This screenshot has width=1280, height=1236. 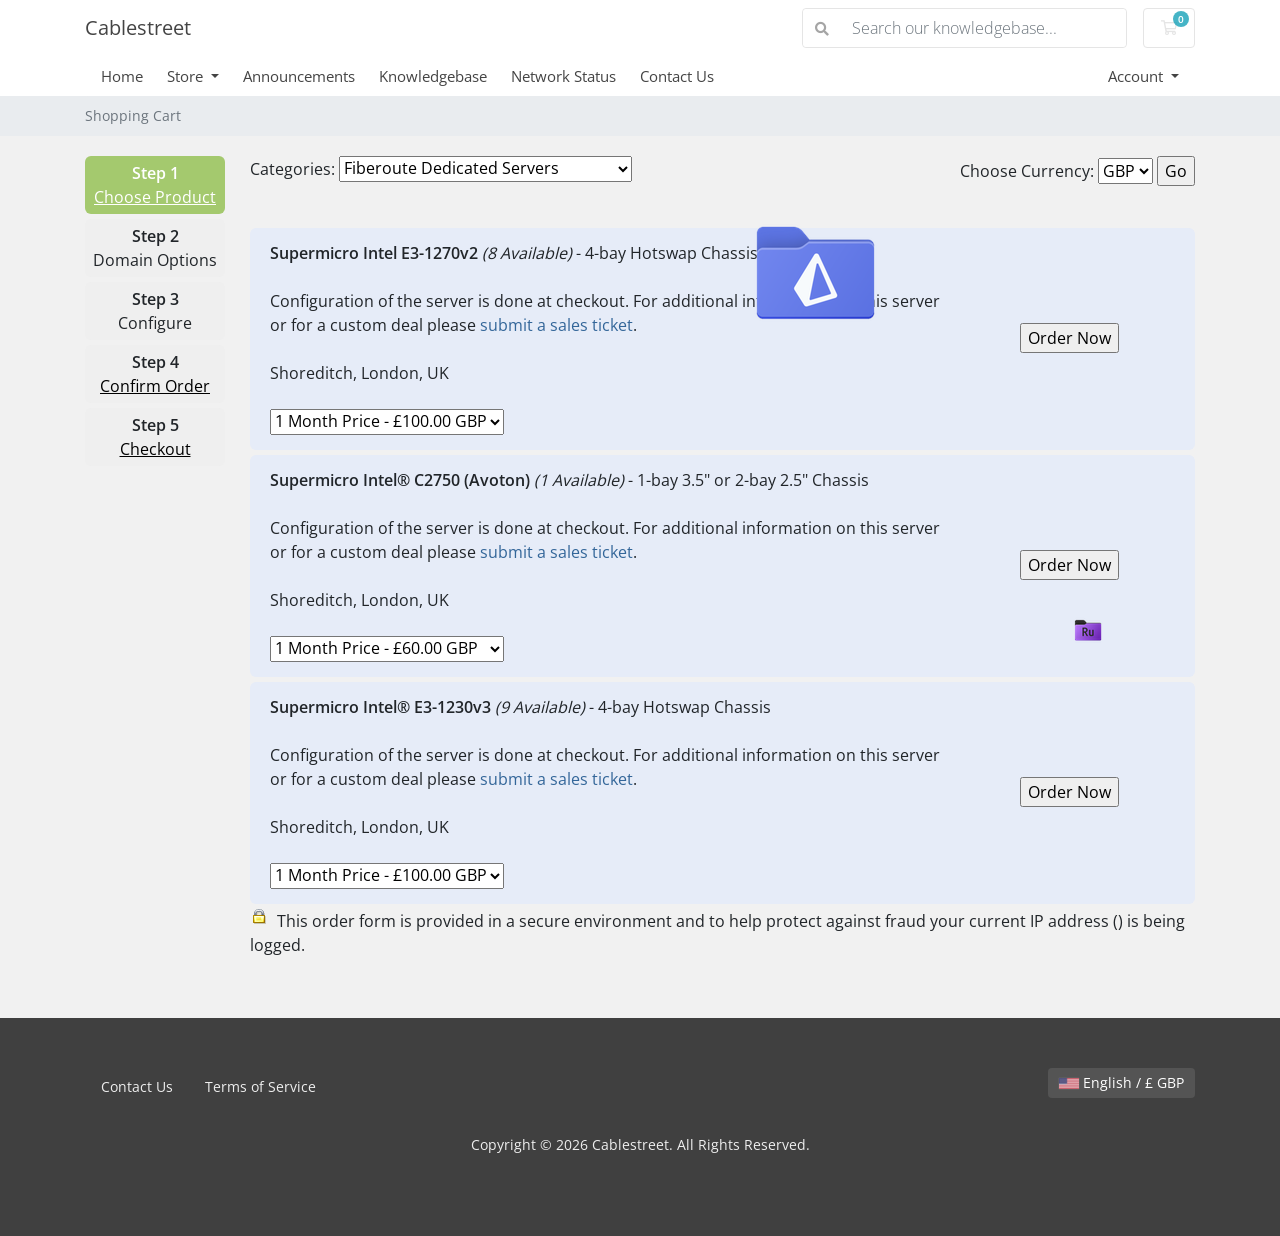 I want to click on open folder containing Adobe Rush project files, so click(x=1088, y=631).